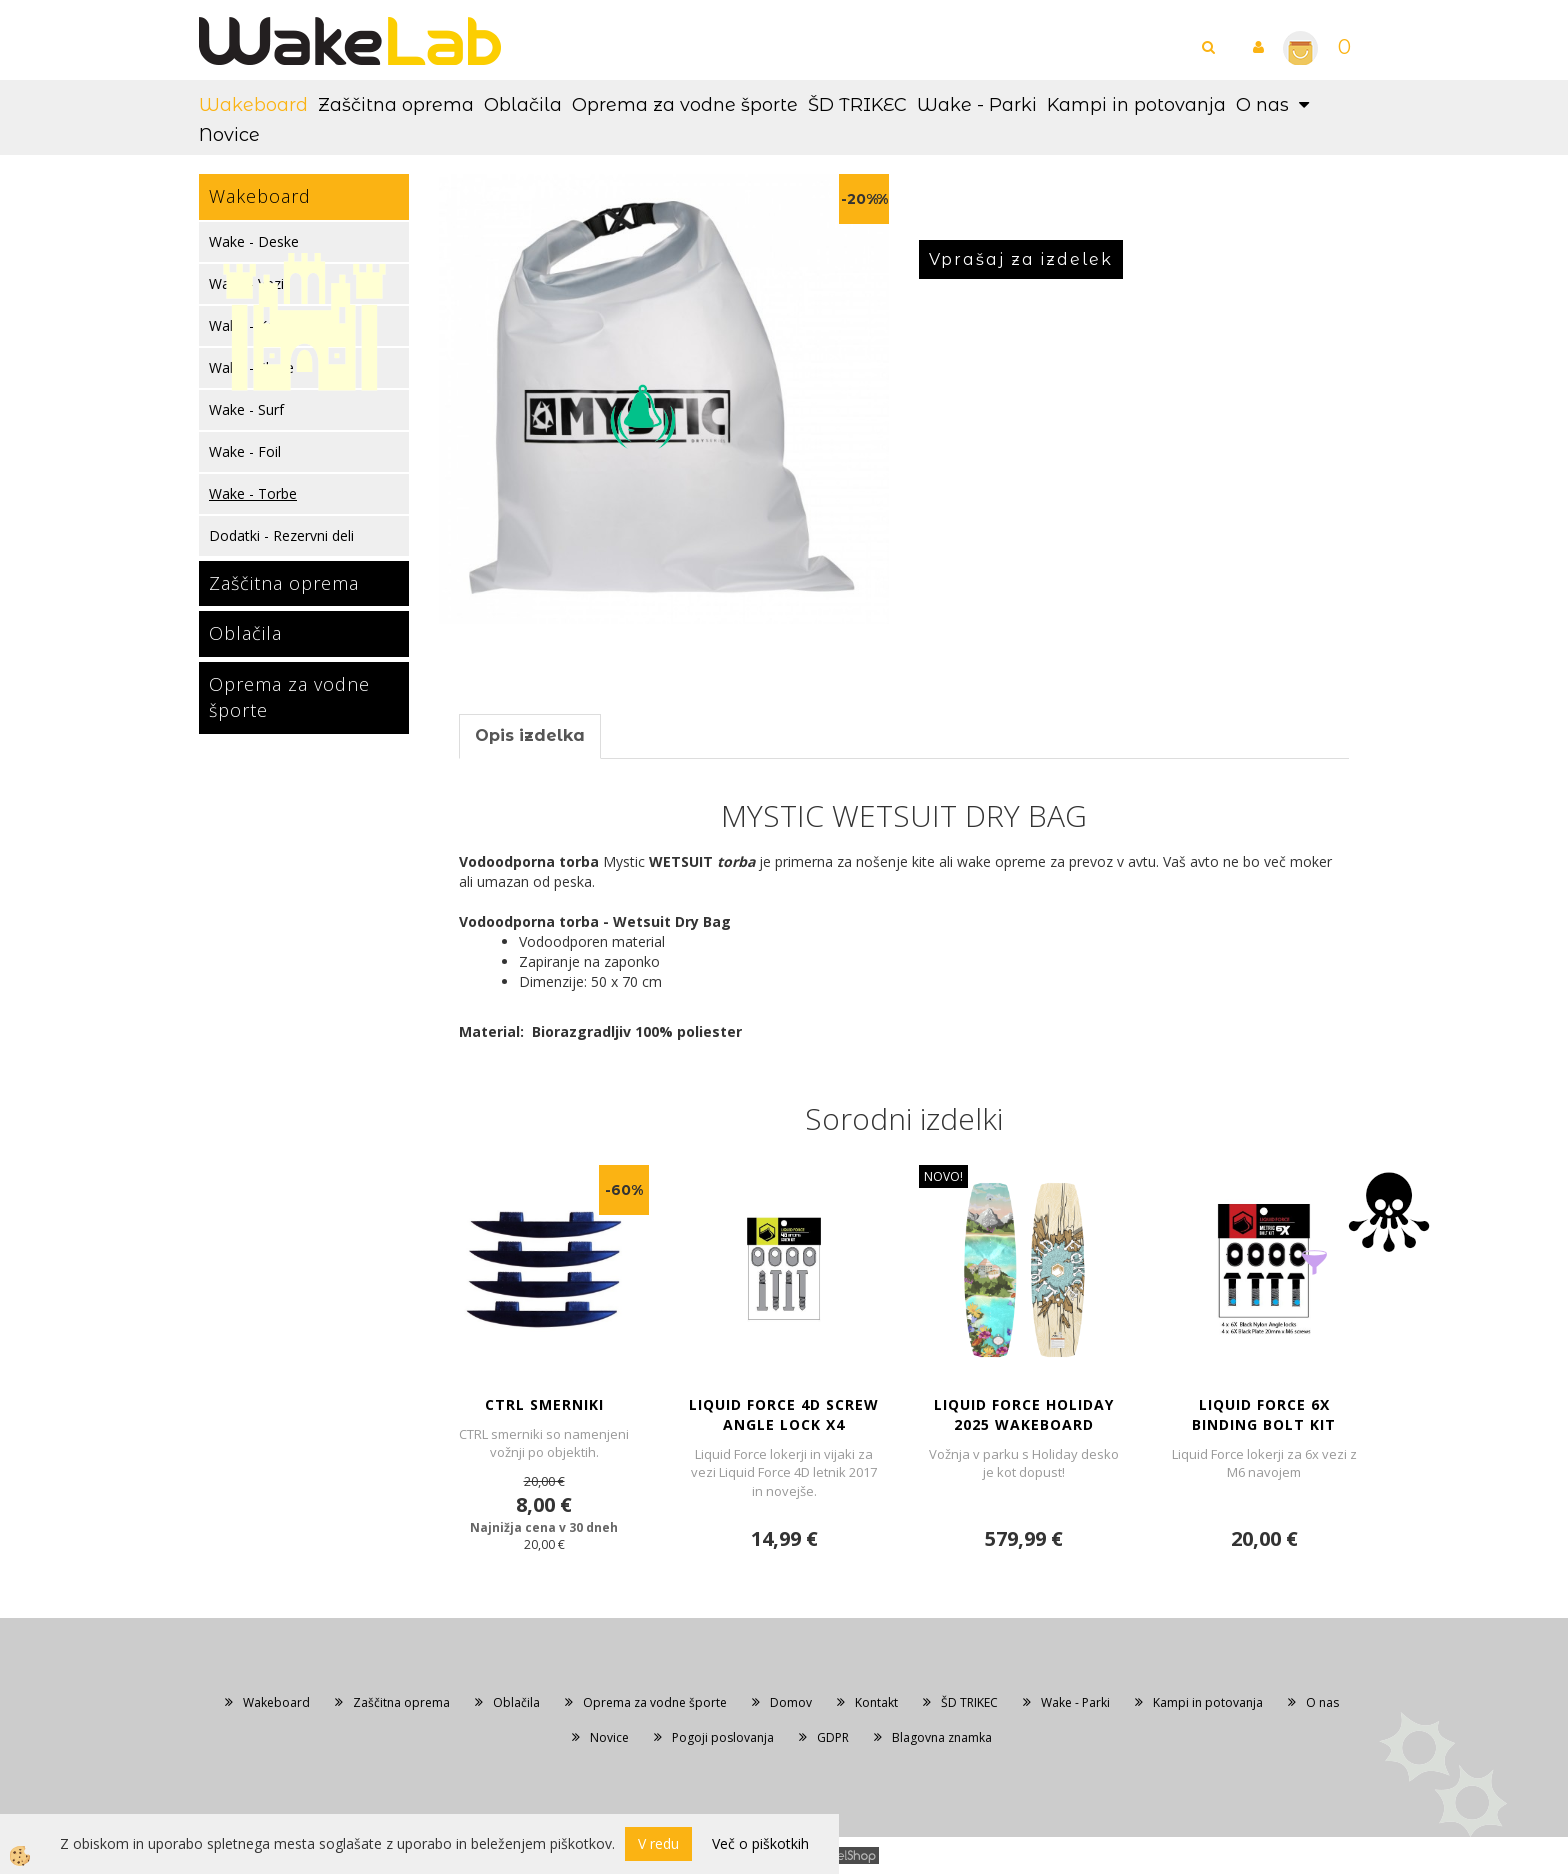 The width and height of the screenshot is (1568, 1874). I want to click on indicates new notifications or alerts, so click(643, 416).